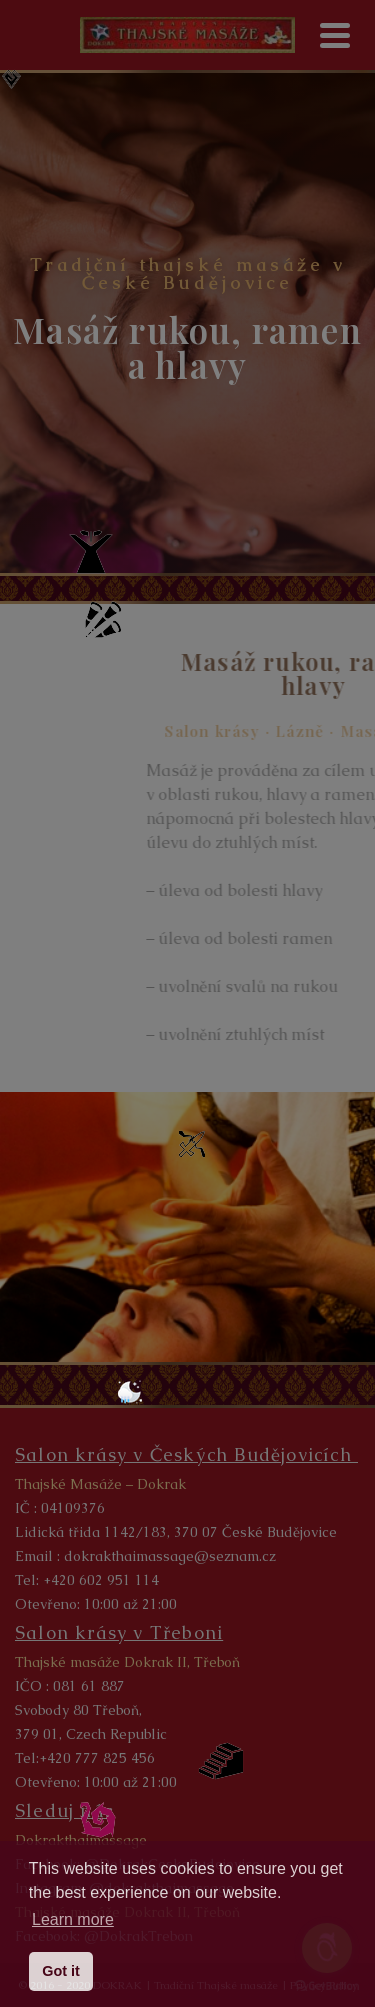  I want to click on indicates nighttime rain or showers in weather forecast, so click(130, 1392).